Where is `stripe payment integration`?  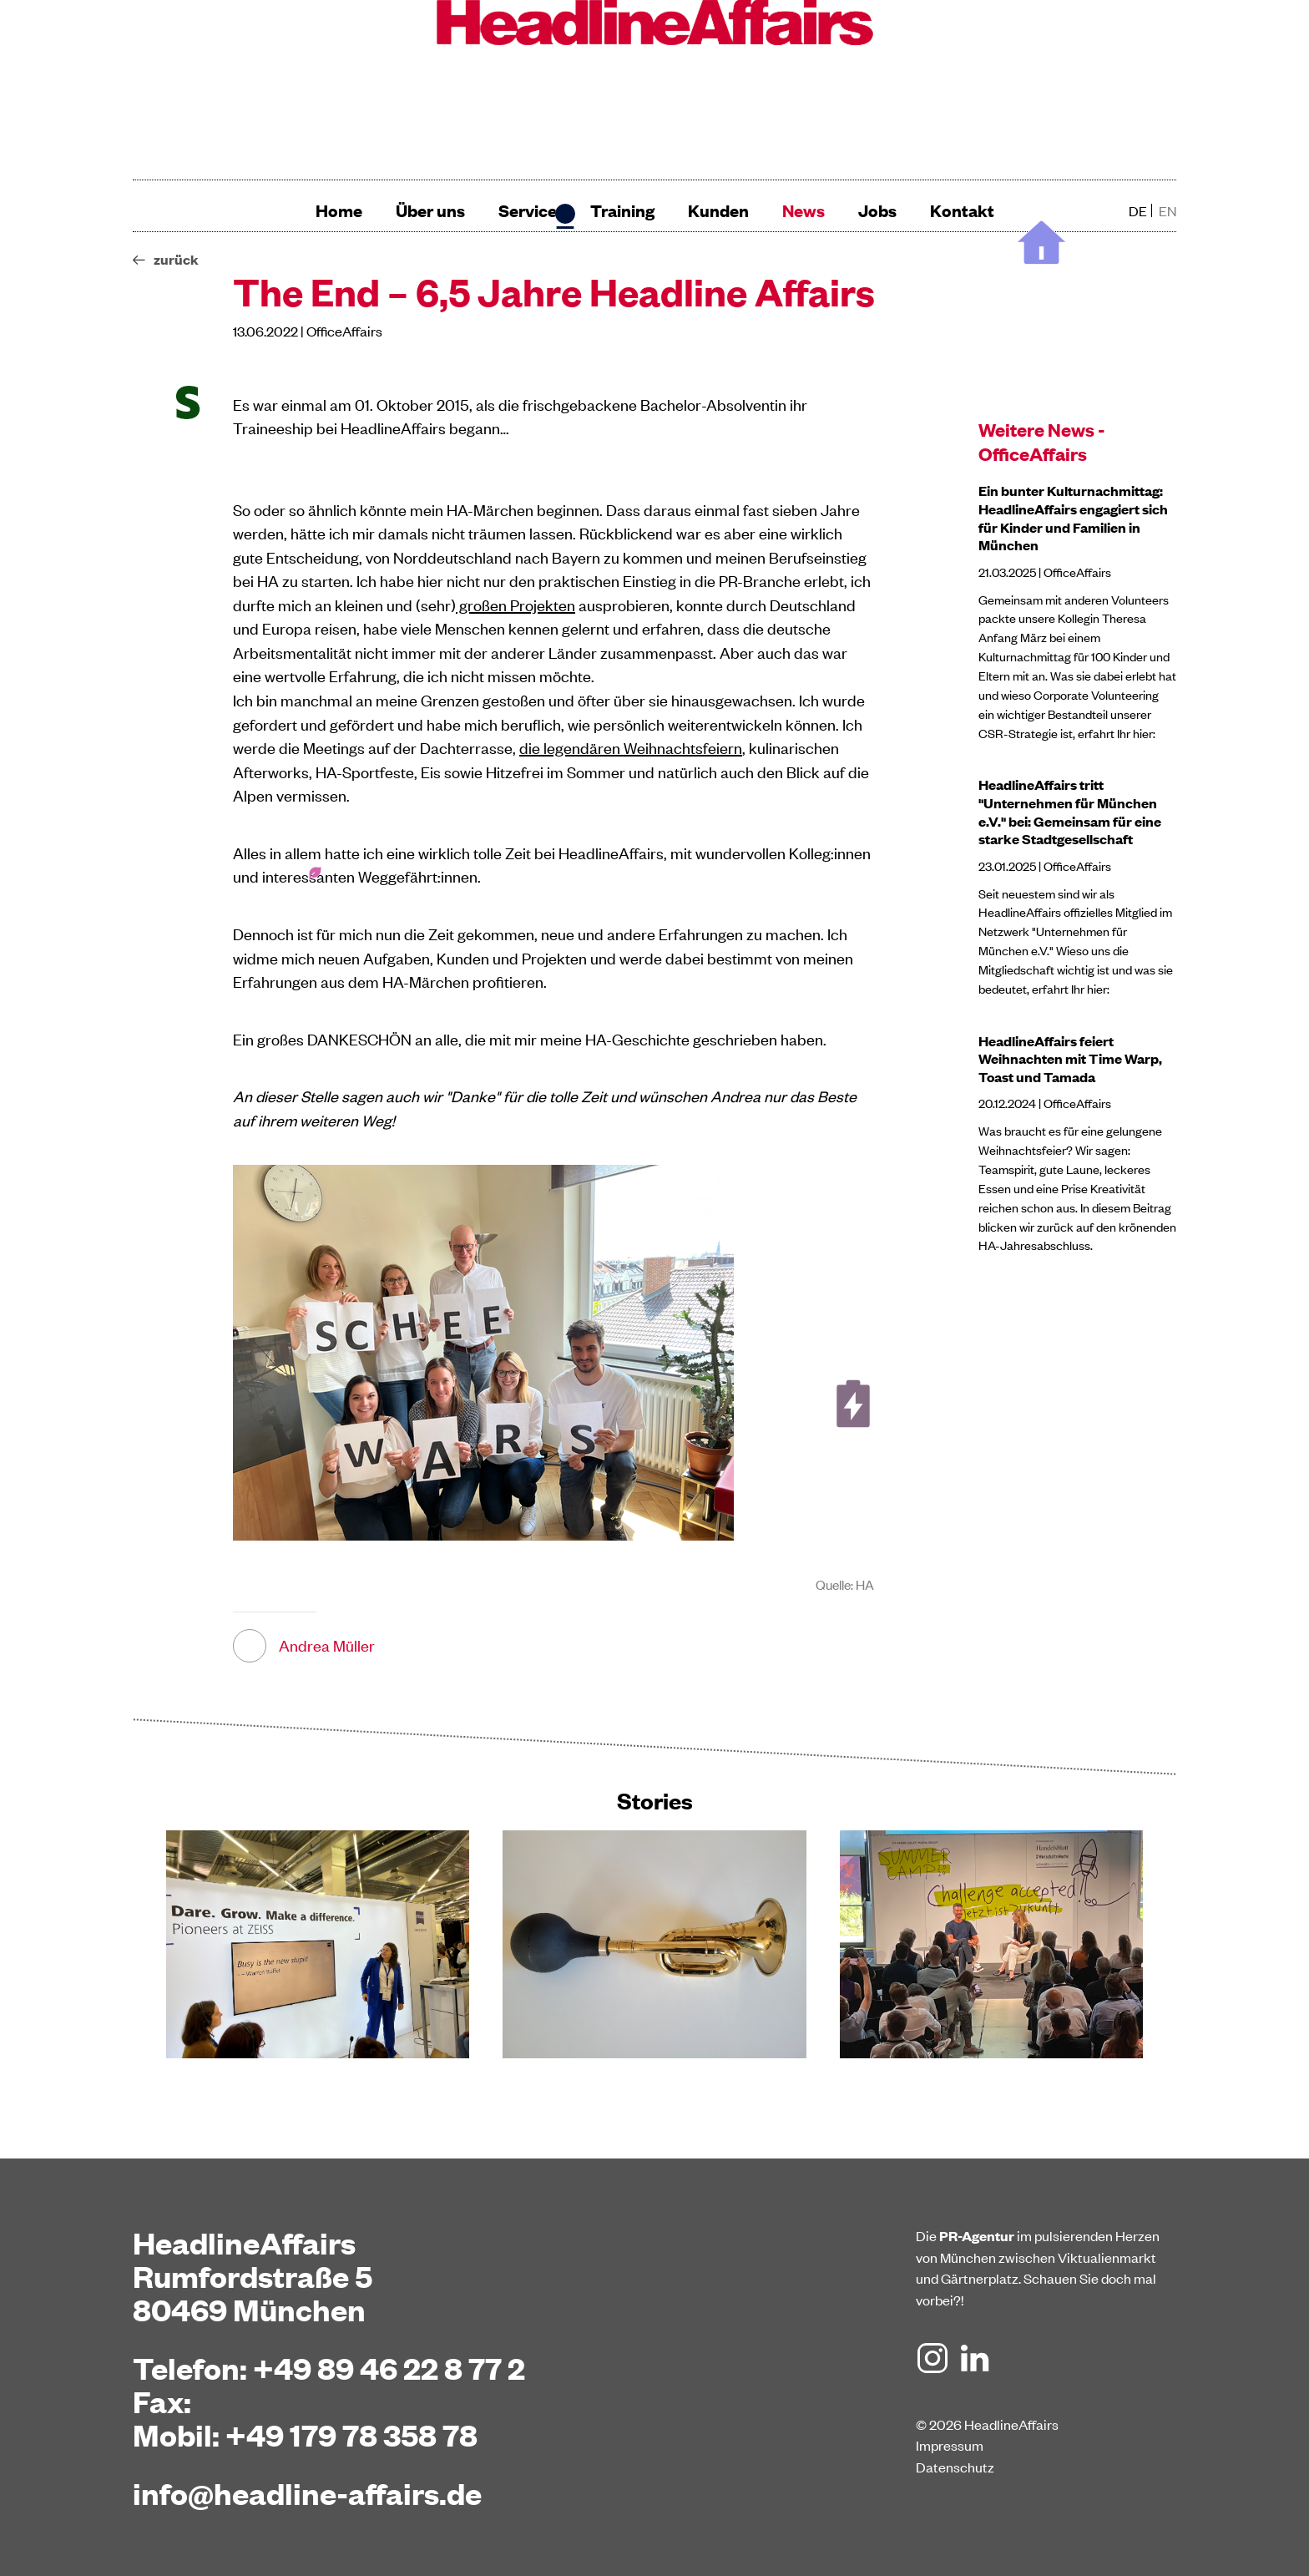 stripe payment integration is located at coordinates (188, 402).